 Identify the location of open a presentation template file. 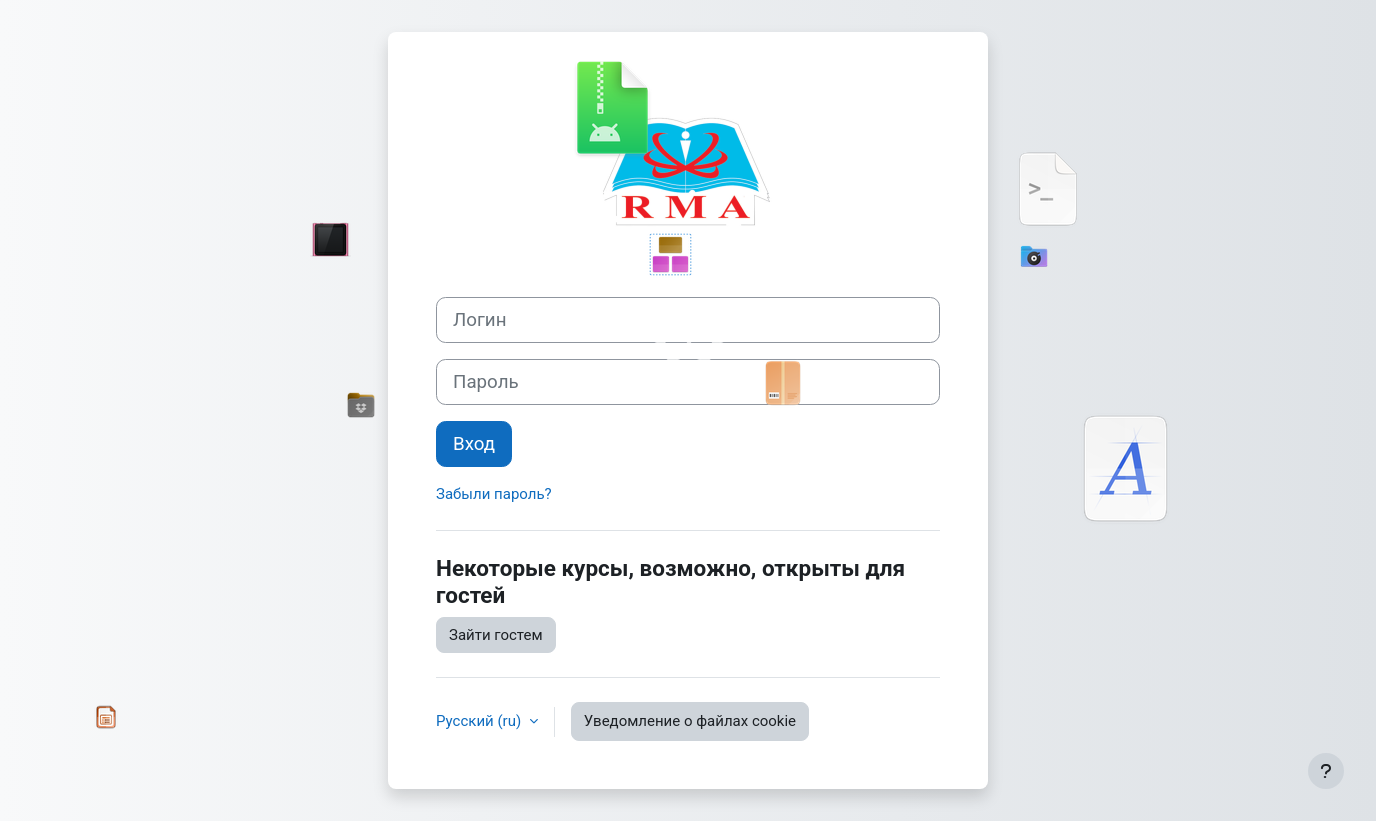
(106, 717).